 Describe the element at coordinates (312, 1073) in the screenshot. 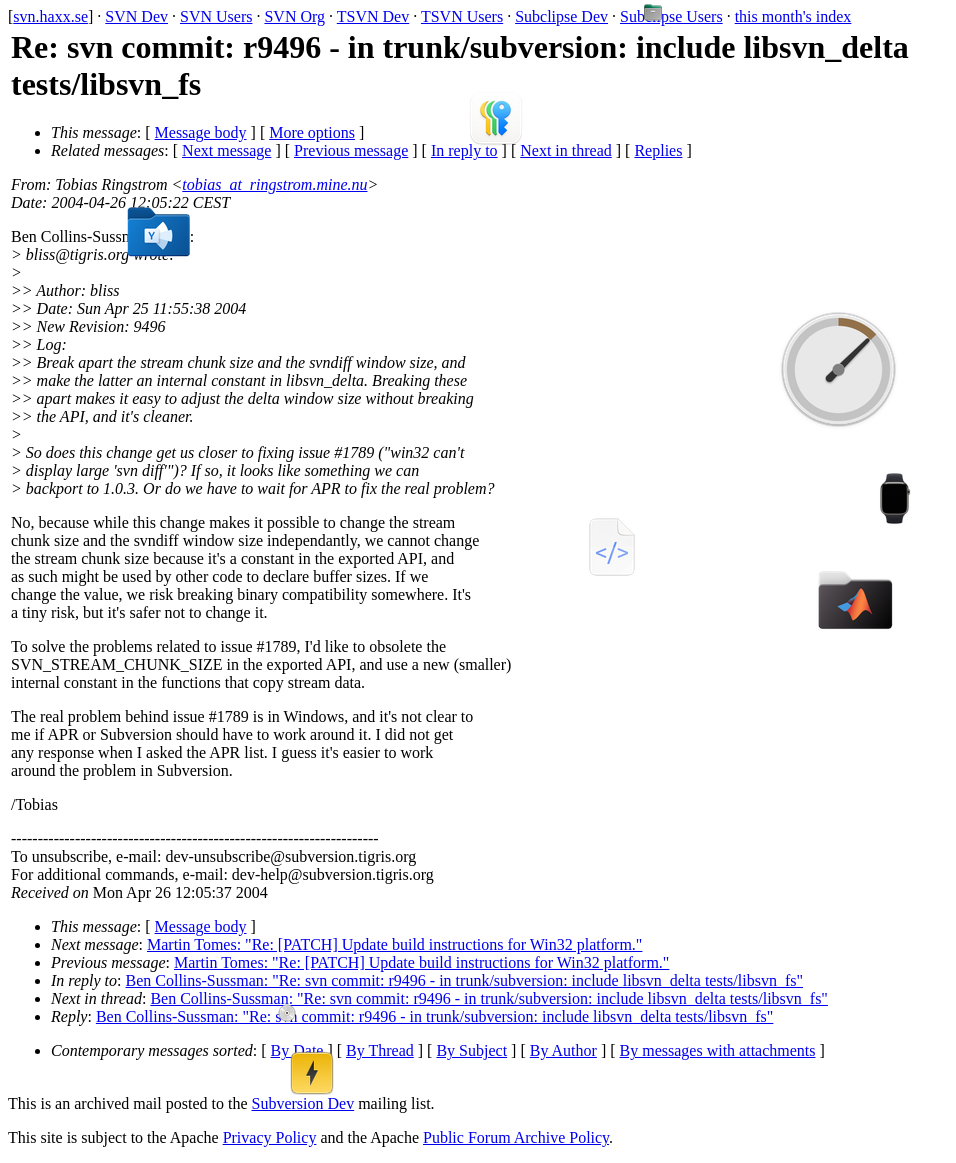

I see `access power and battery settings` at that location.